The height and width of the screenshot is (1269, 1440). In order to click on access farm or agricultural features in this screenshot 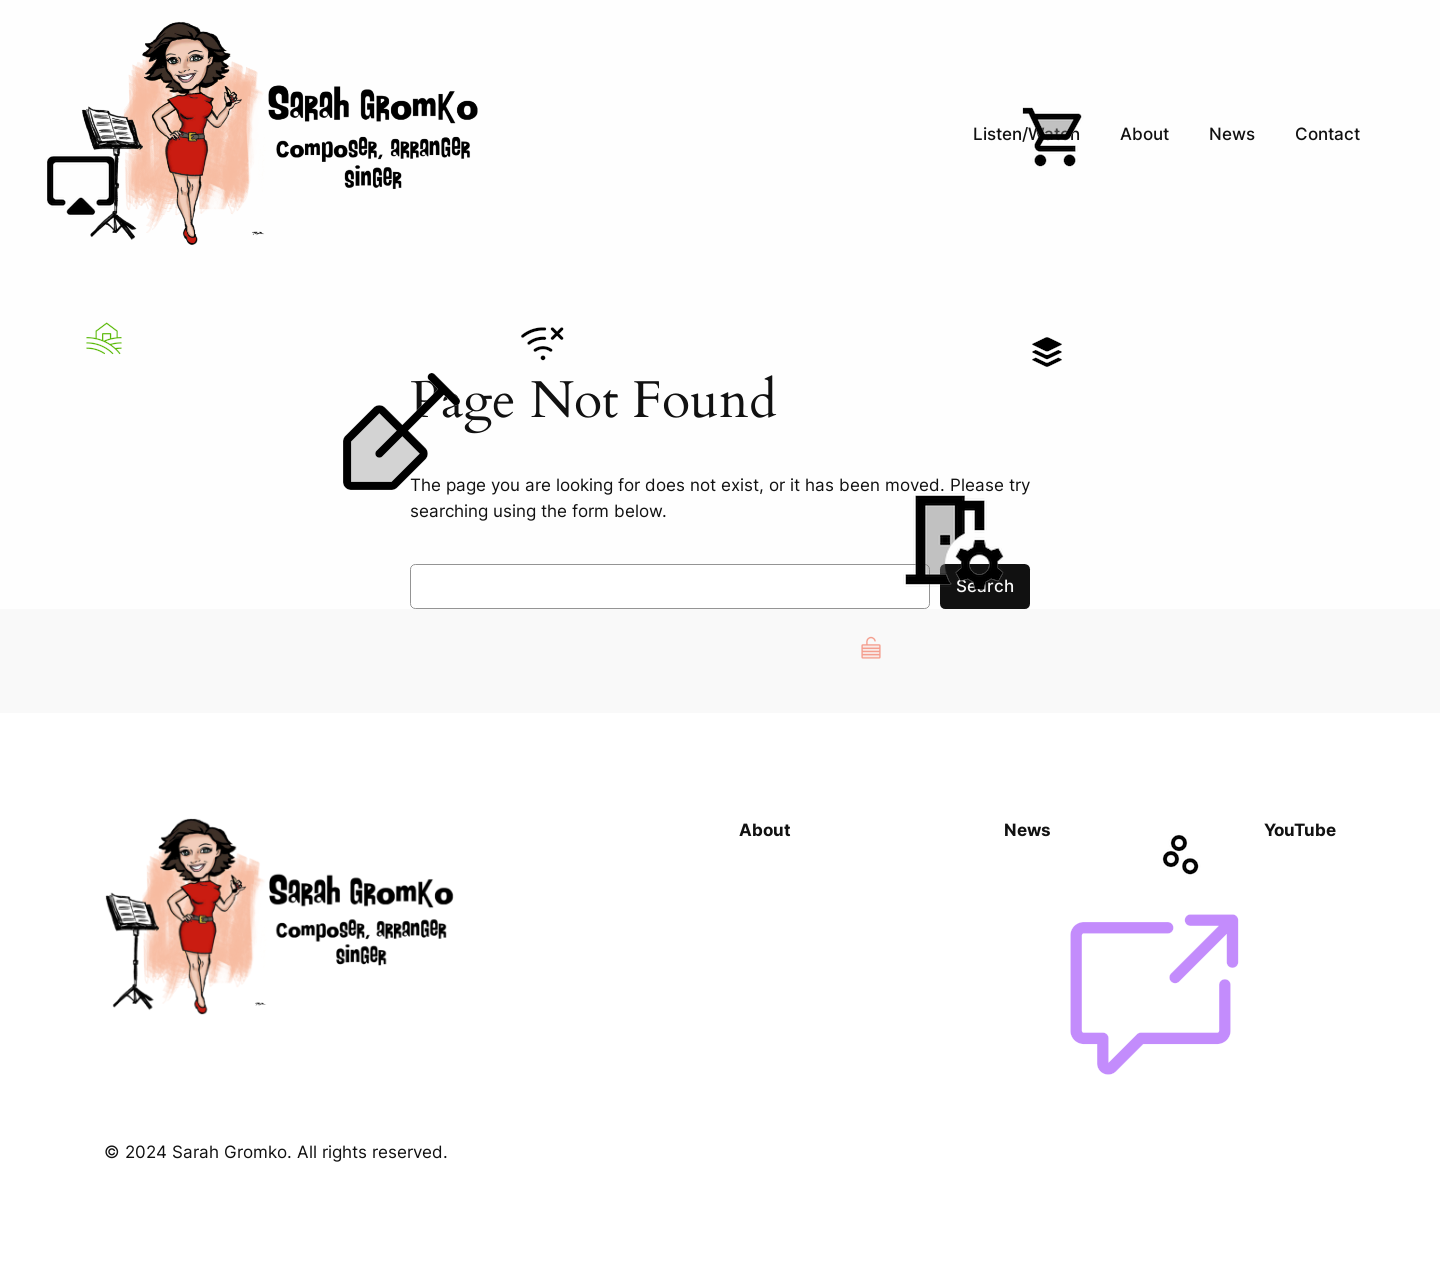, I will do `click(104, 339)`.